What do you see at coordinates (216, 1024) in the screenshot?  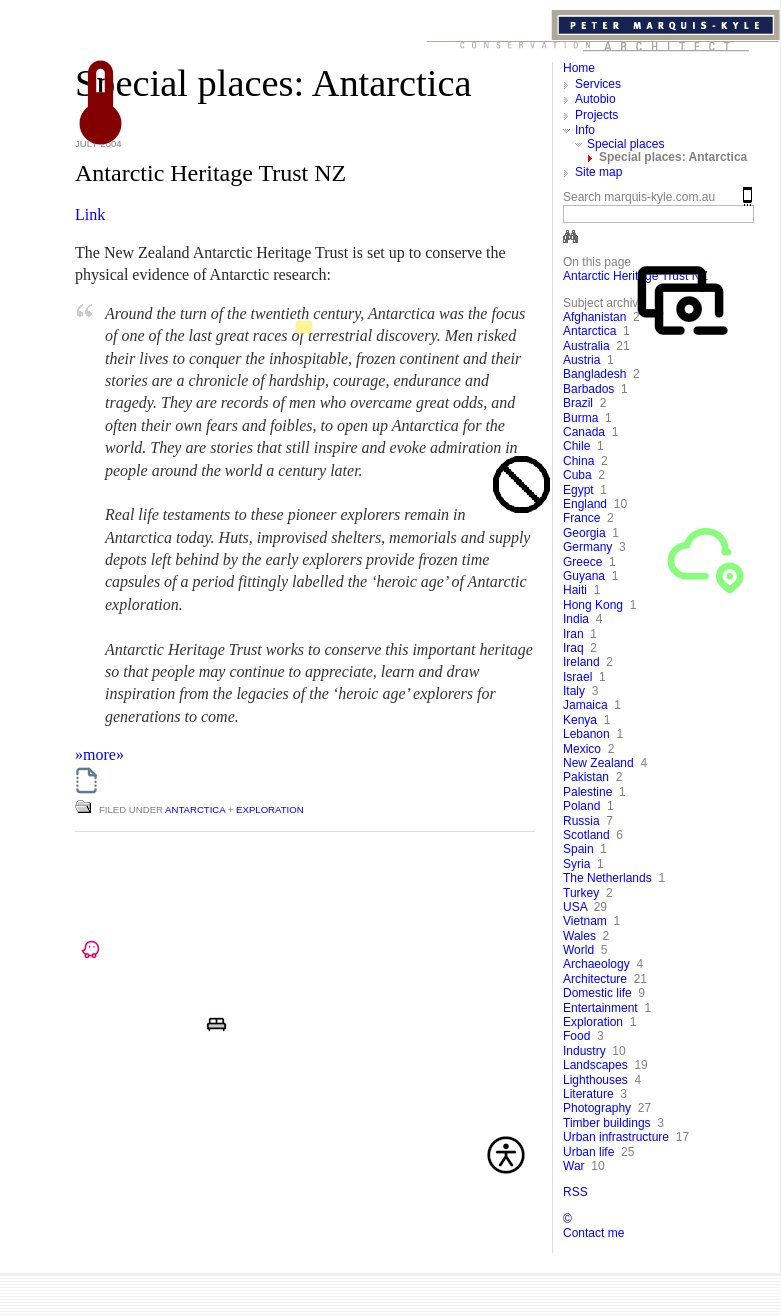 I see `view hotel or accommodation options` at bounding box center [216, 1024].